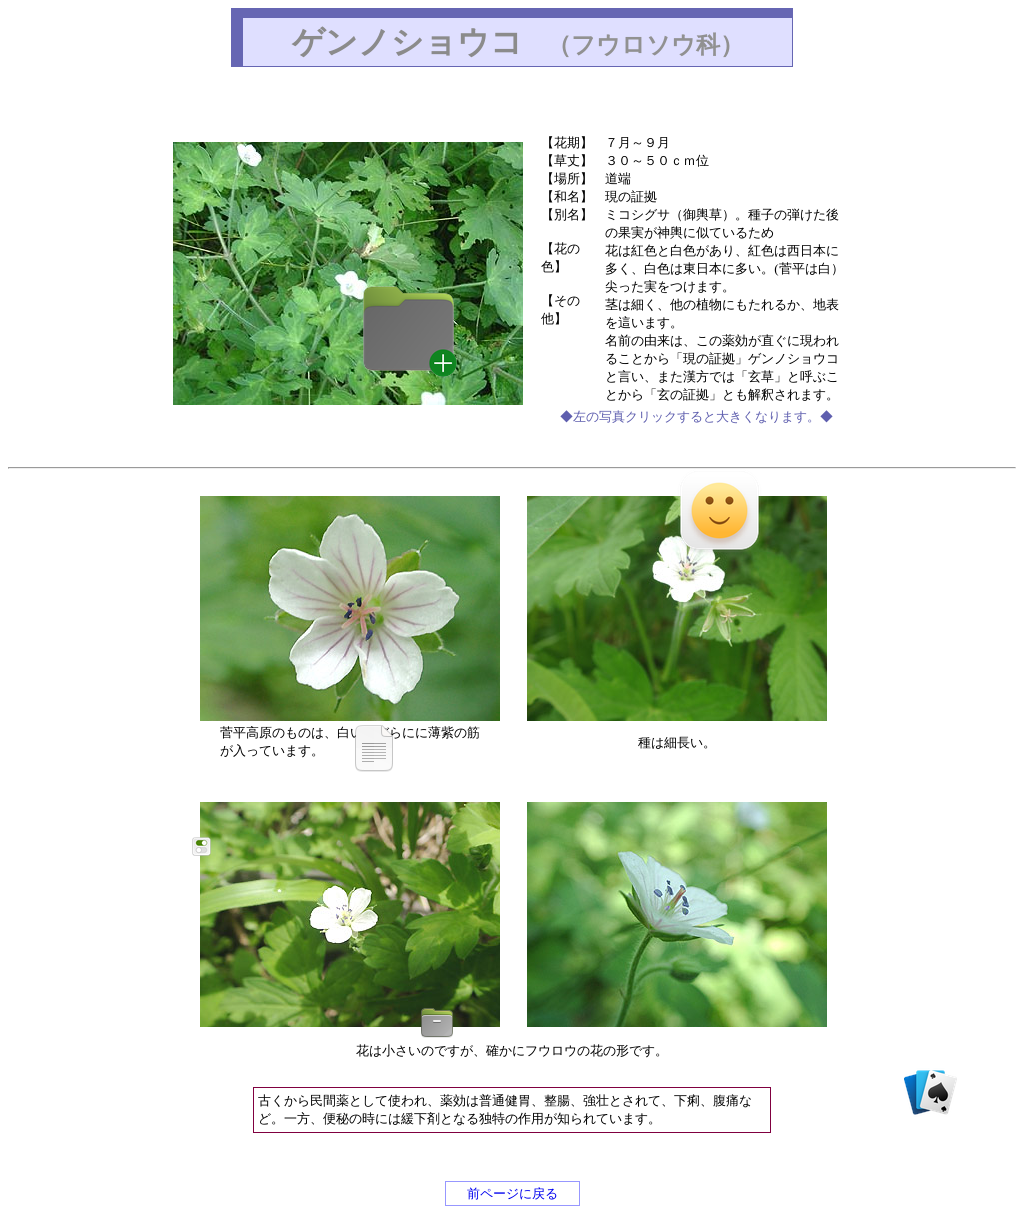 The width and height of the screenshot is (1024, 1232). What do you see at coordinates (201, 846) in the screenshot?
I see `open system tweaks or settings customization` at bounding box center [201, 846].